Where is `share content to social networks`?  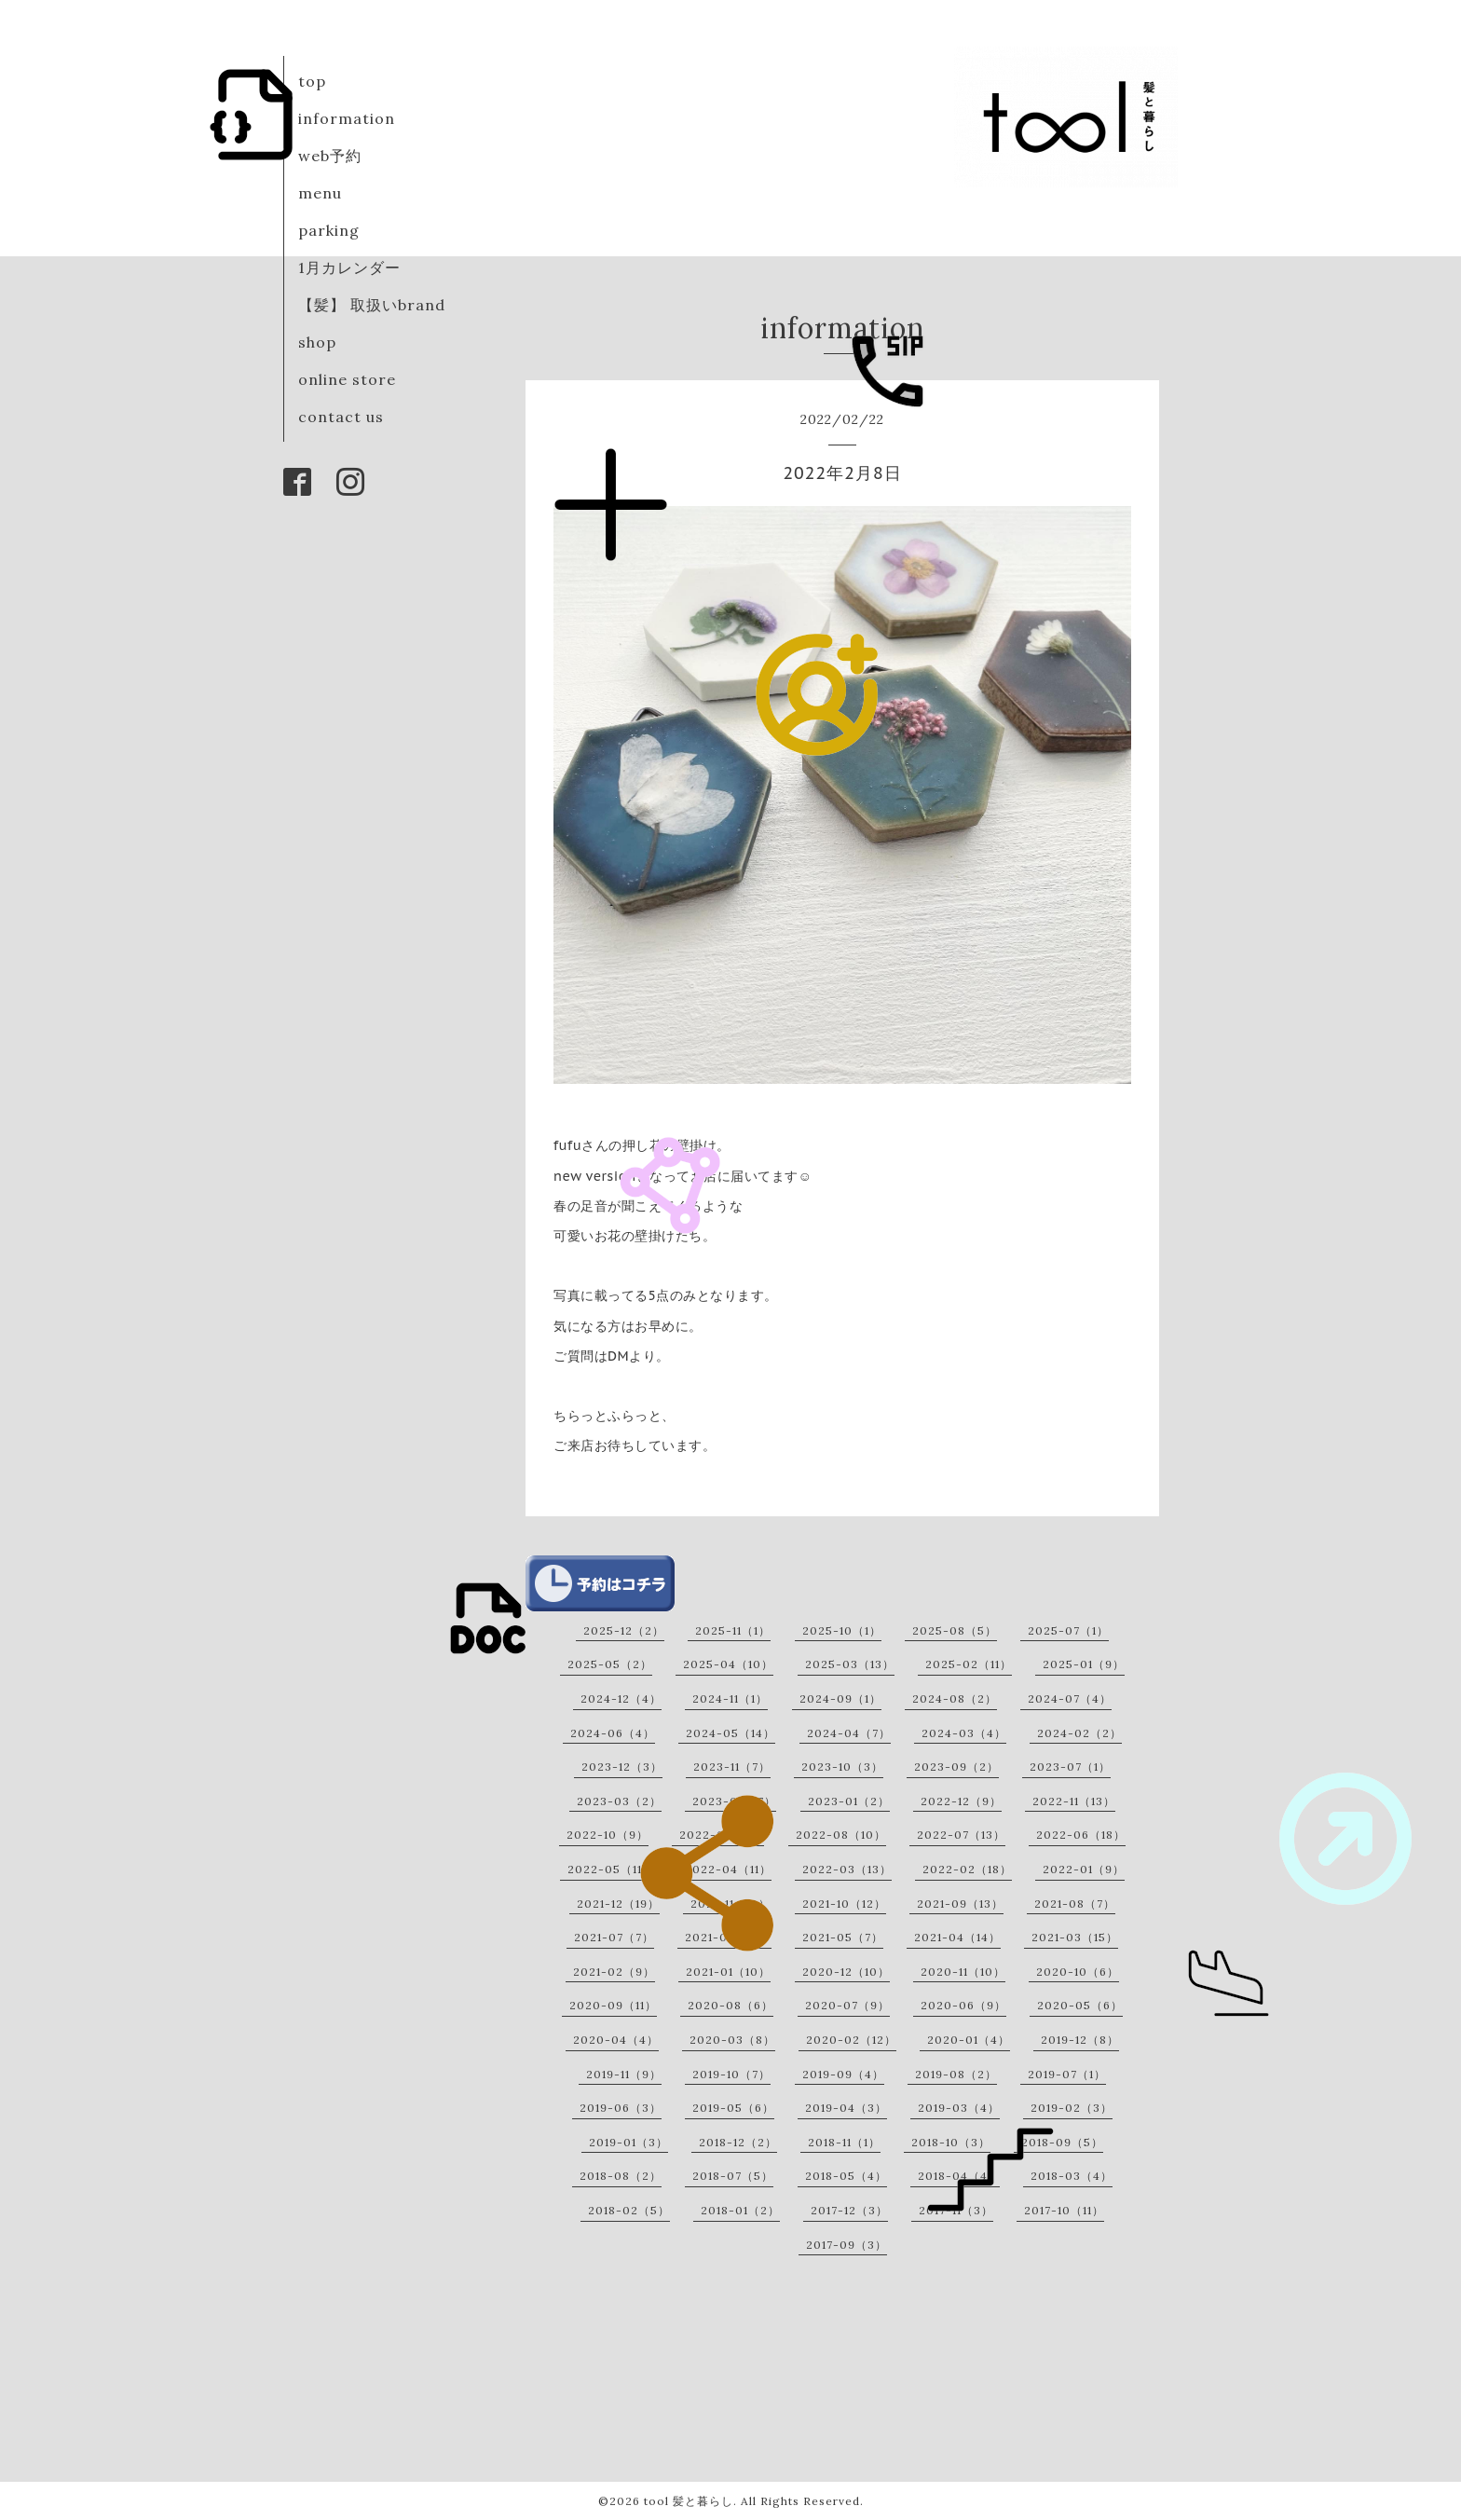 share content to social networks is located at coordinates (713, 1873).